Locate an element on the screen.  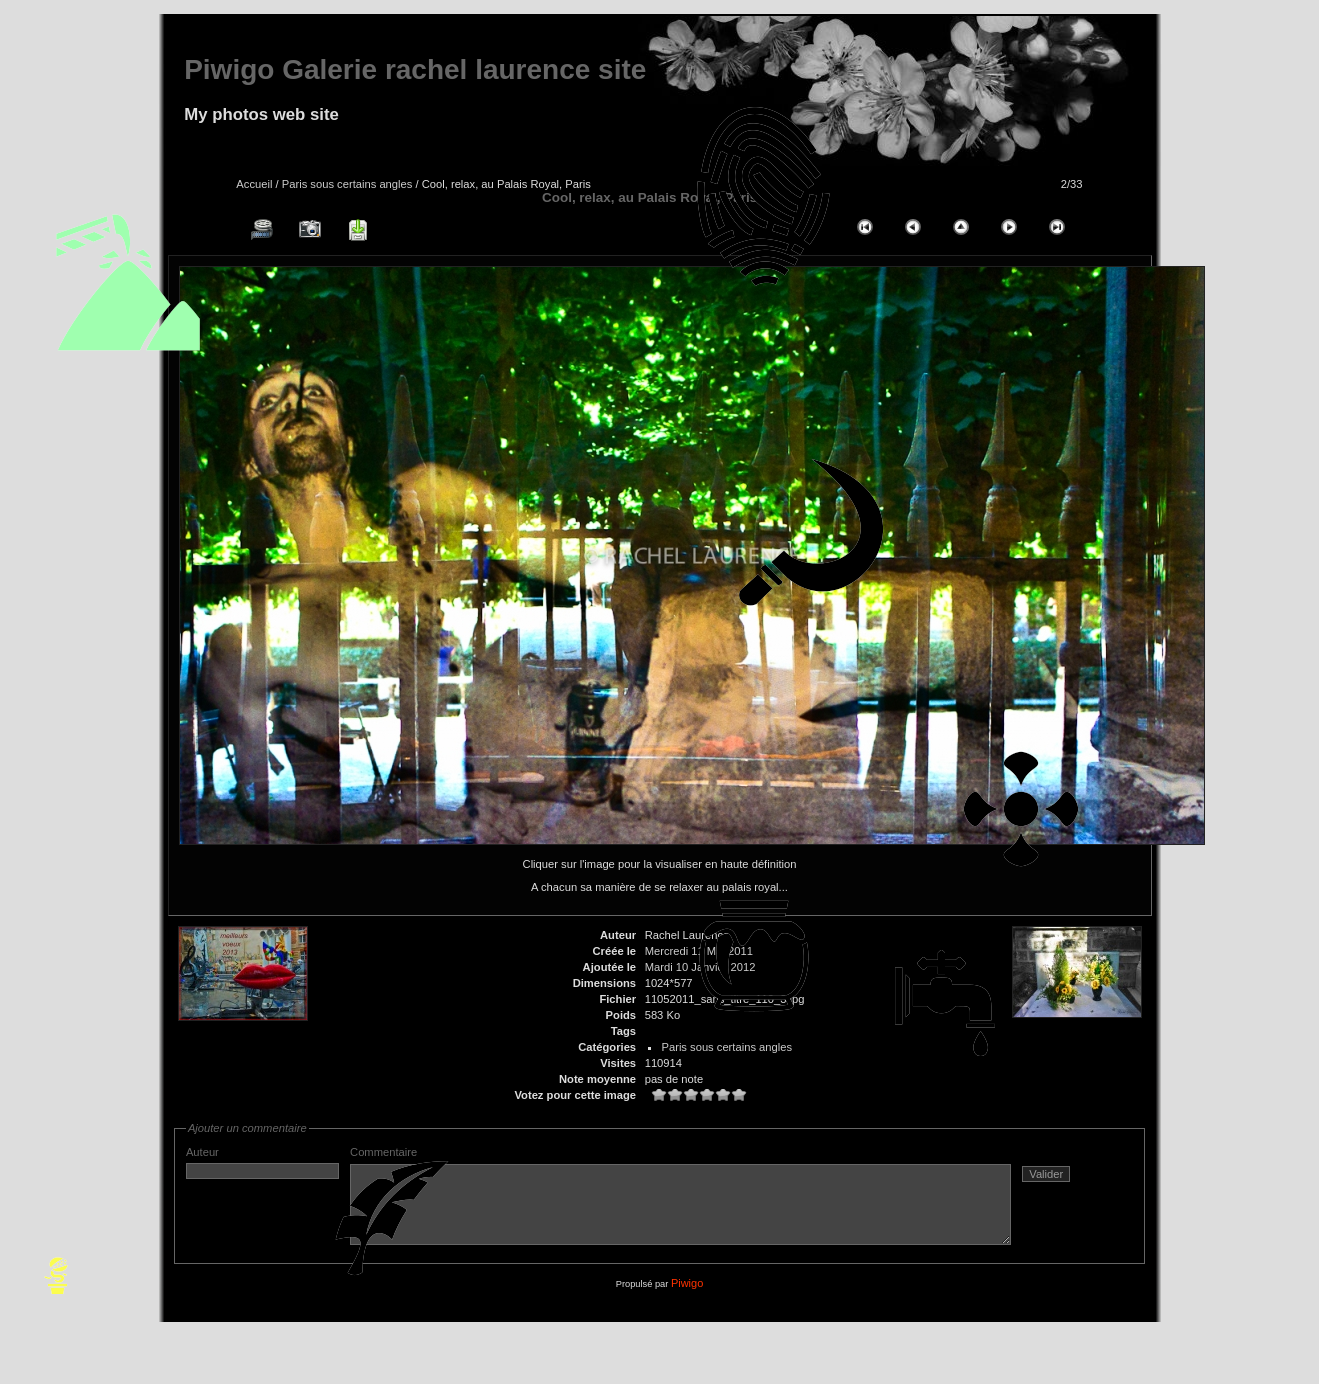
represents a carnivorous plant item or creature in a game is located at coordinates (57, 1275).